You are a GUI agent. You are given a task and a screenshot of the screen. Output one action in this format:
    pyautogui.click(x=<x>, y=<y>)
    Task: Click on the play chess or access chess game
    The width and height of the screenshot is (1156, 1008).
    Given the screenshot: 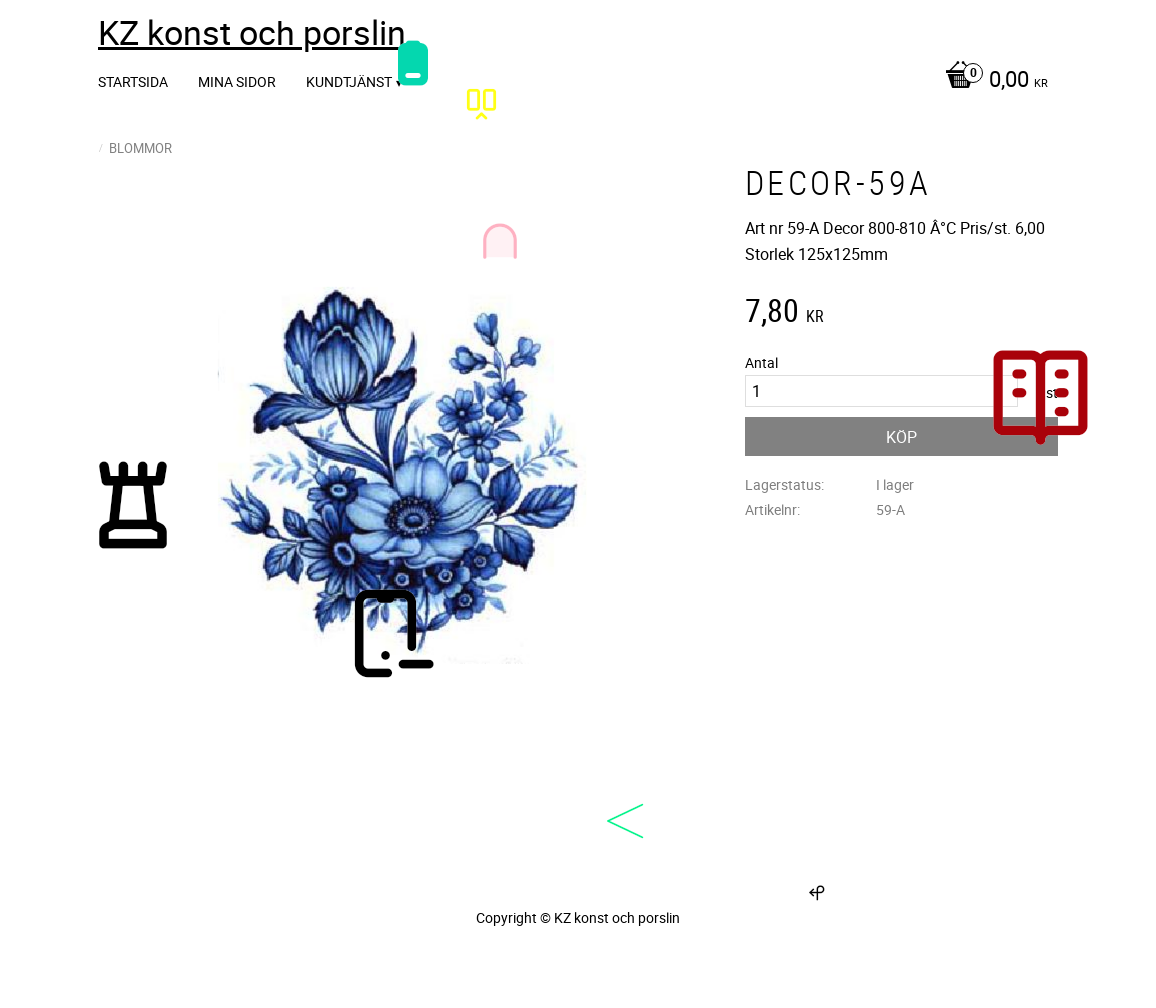 What is the action you would take?
    pyautogui.click(x=133, y=505)
    